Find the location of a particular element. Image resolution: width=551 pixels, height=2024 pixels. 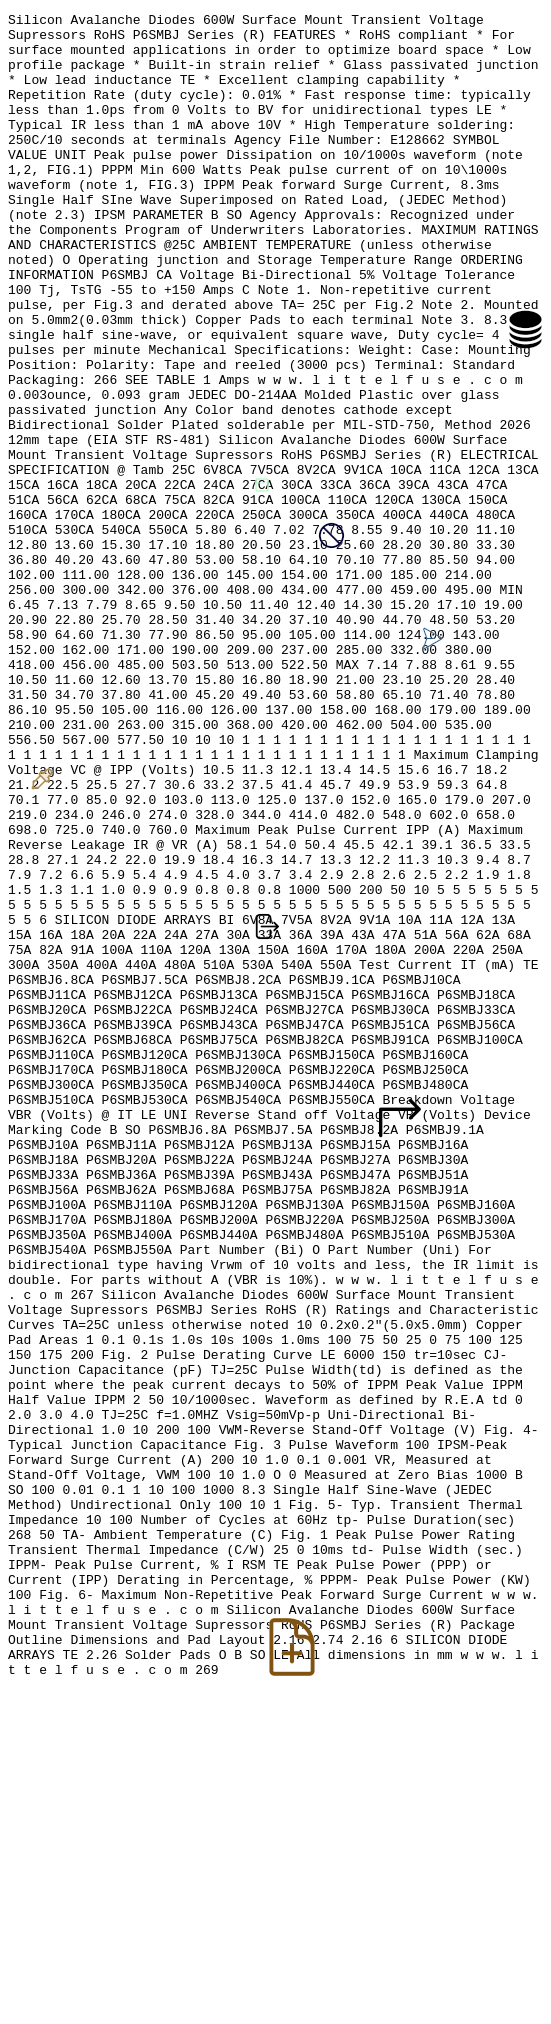

send a message is located at coordinates (431, 638).